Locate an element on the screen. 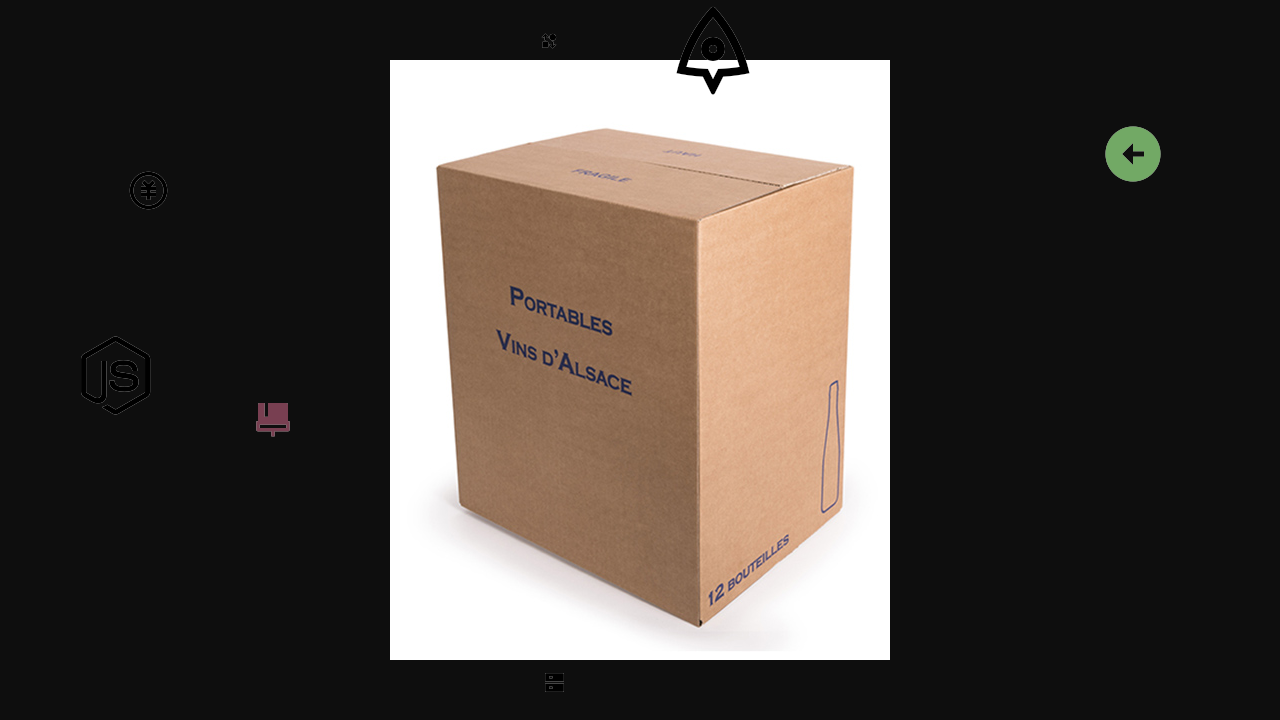 The image size is (1280, 720). Node.js logo is located at coordinates (115, 375).